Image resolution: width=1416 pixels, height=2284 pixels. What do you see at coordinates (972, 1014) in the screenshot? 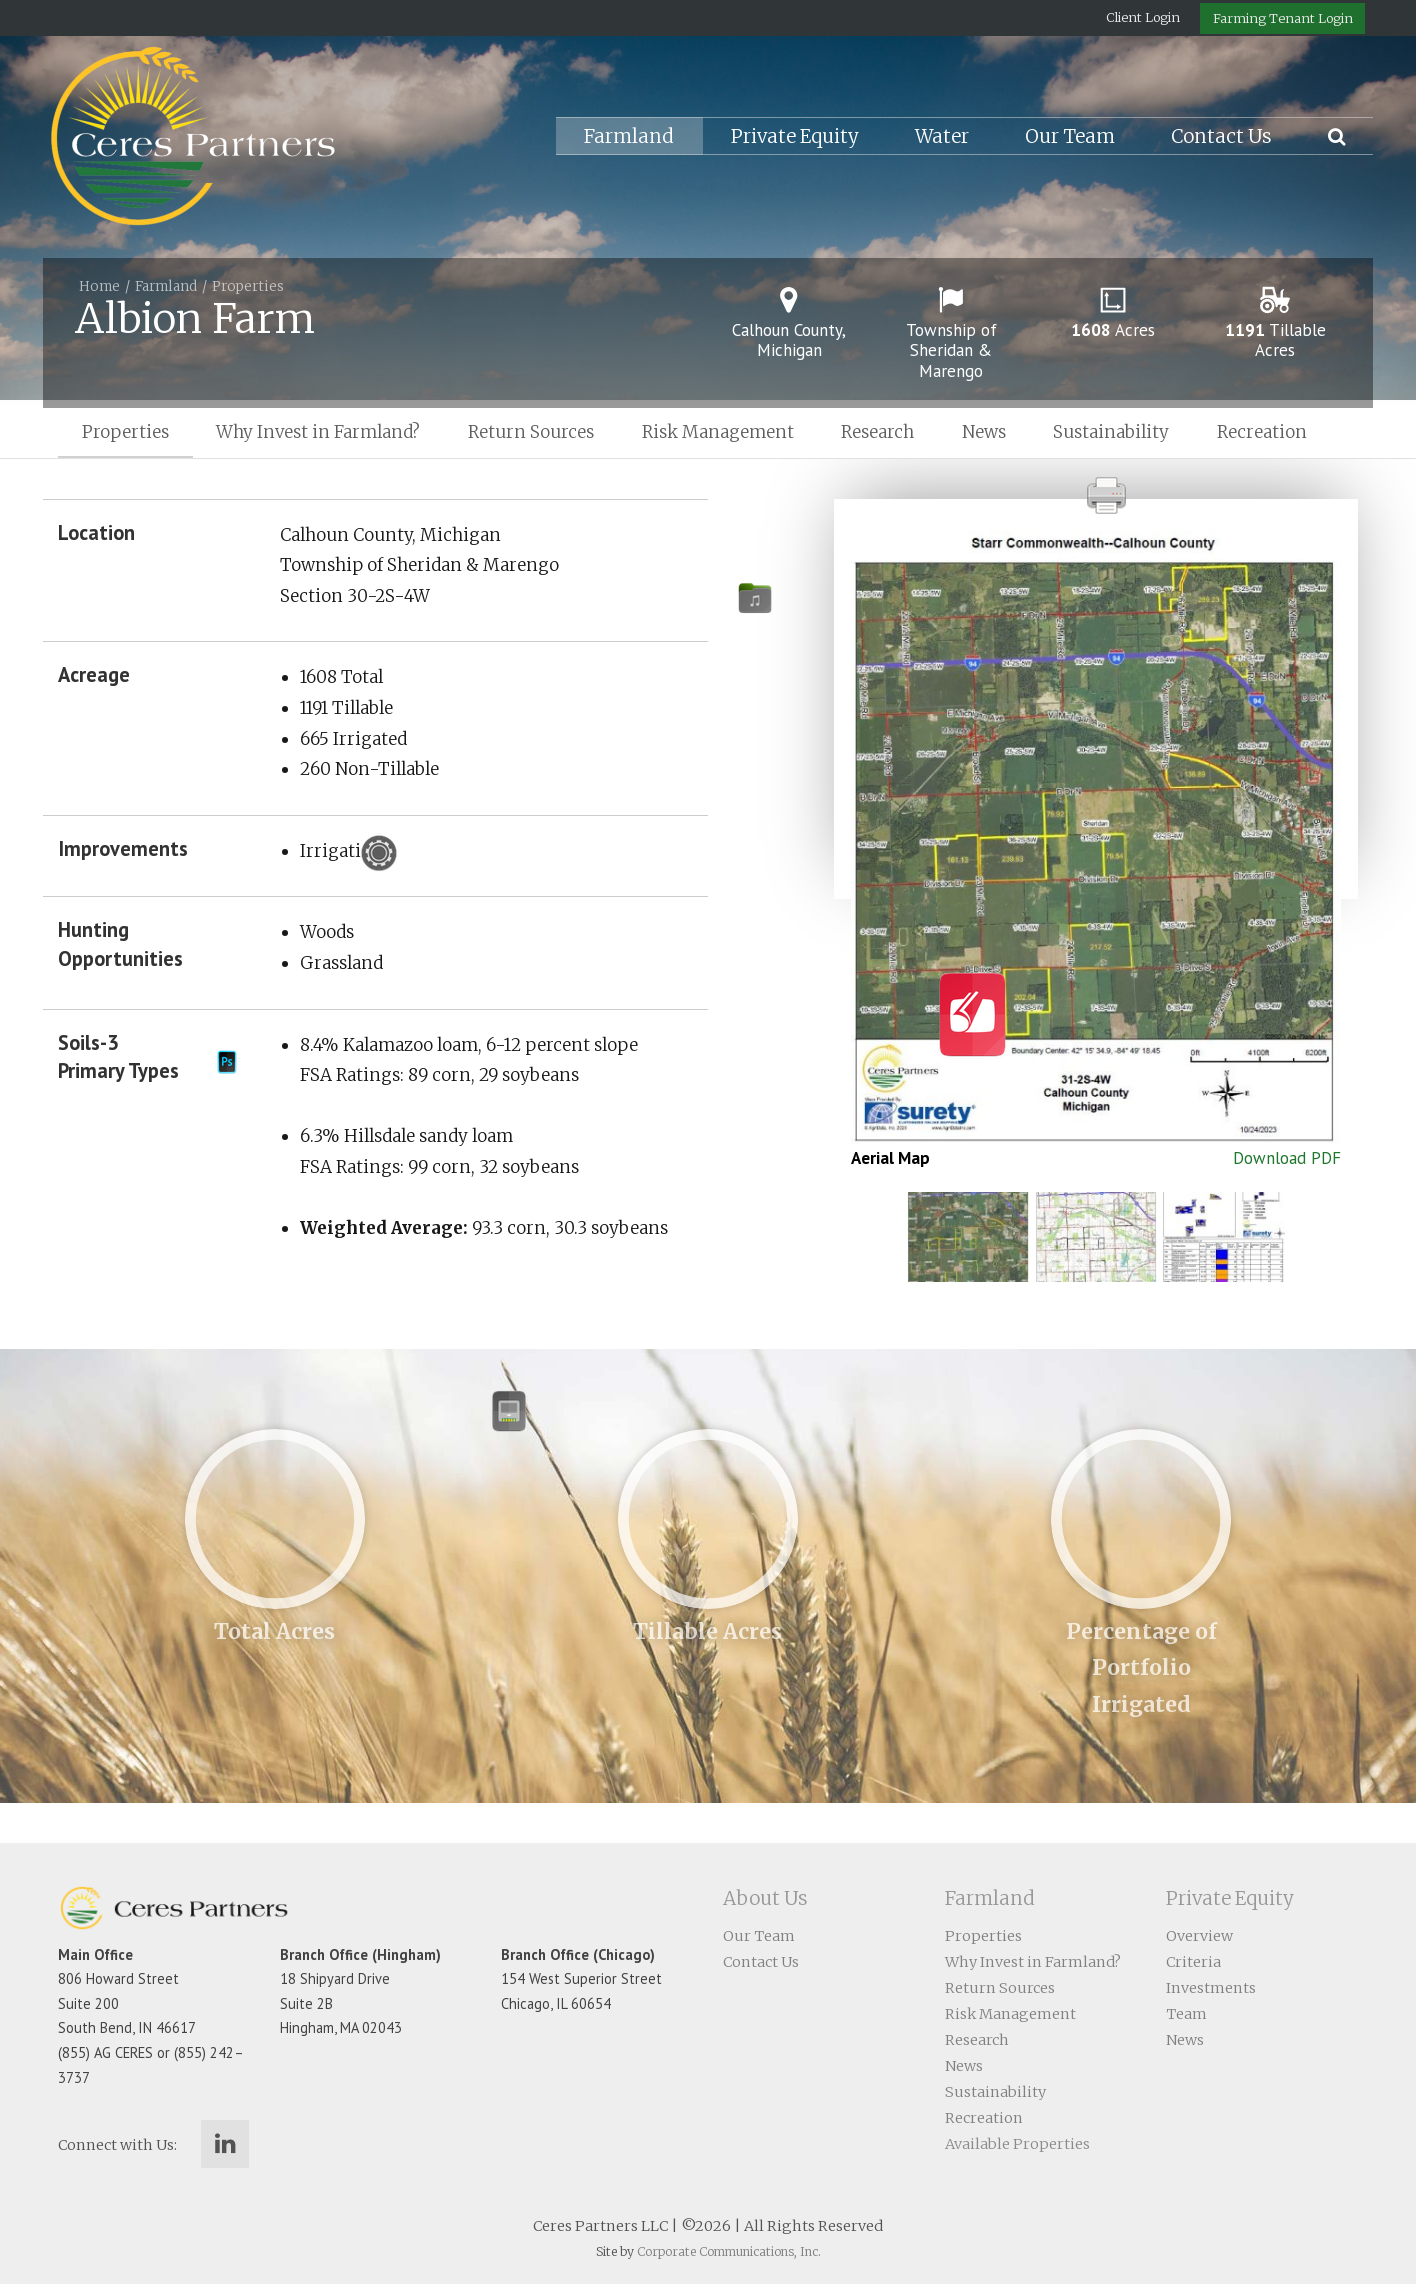
I see `an encapsulated postscript (.eps) file` at bounding box center [972, 1014].